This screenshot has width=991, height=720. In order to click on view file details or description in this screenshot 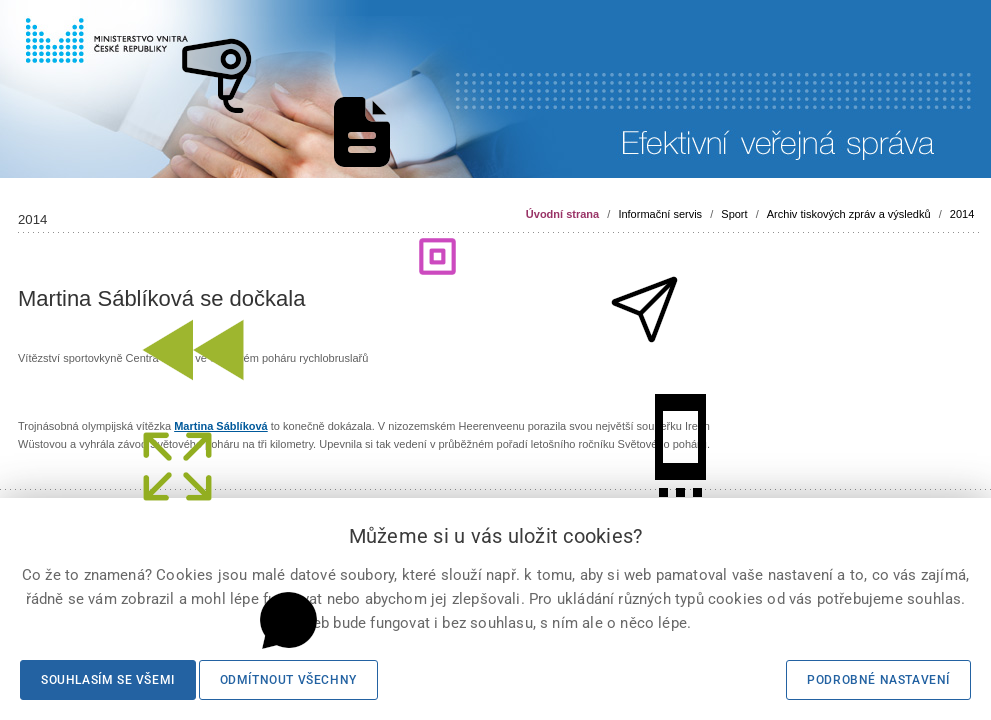, I will do `click(362, 132)`.